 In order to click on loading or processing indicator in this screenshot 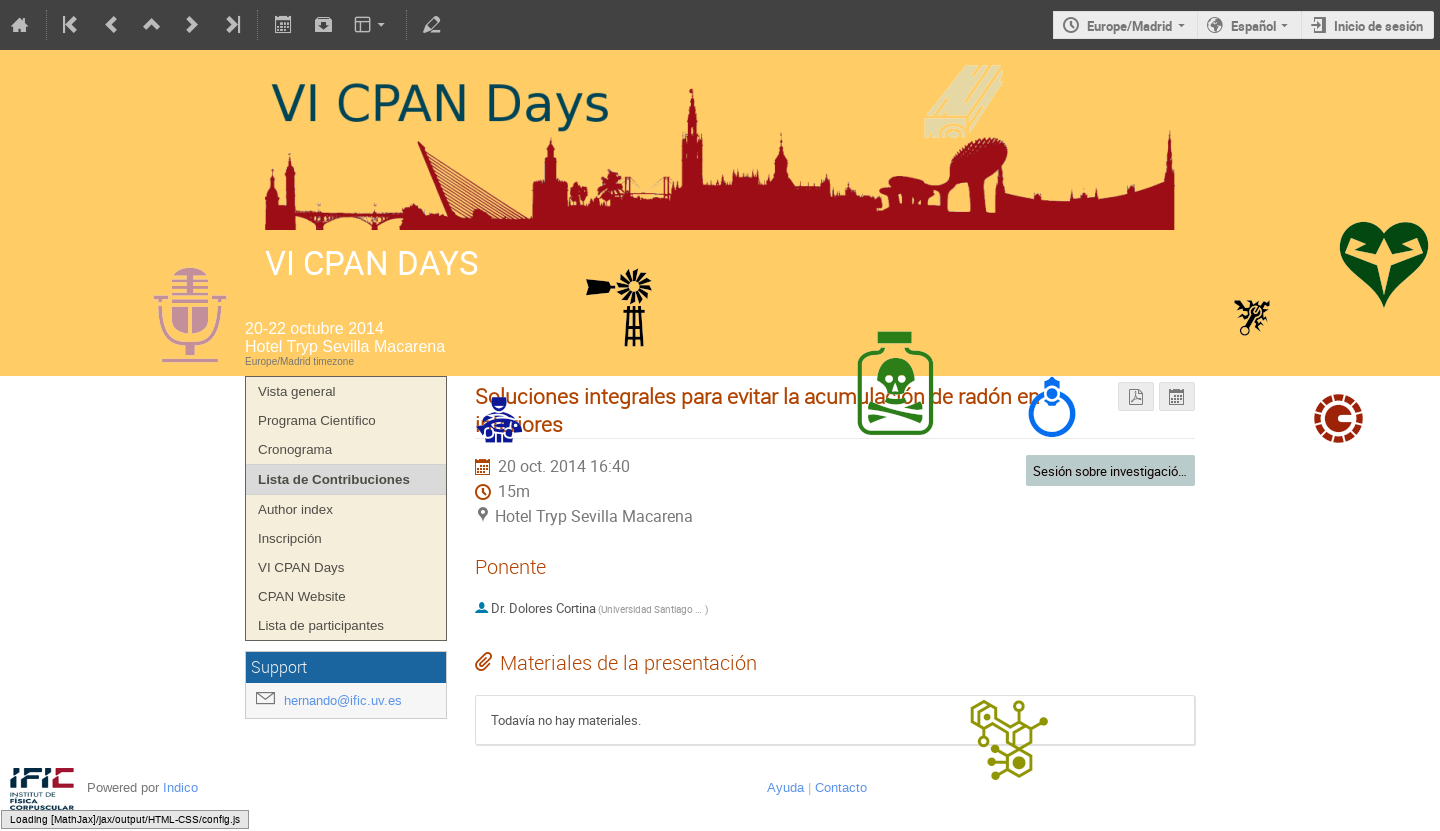, I will do `click(1338, 418)`.